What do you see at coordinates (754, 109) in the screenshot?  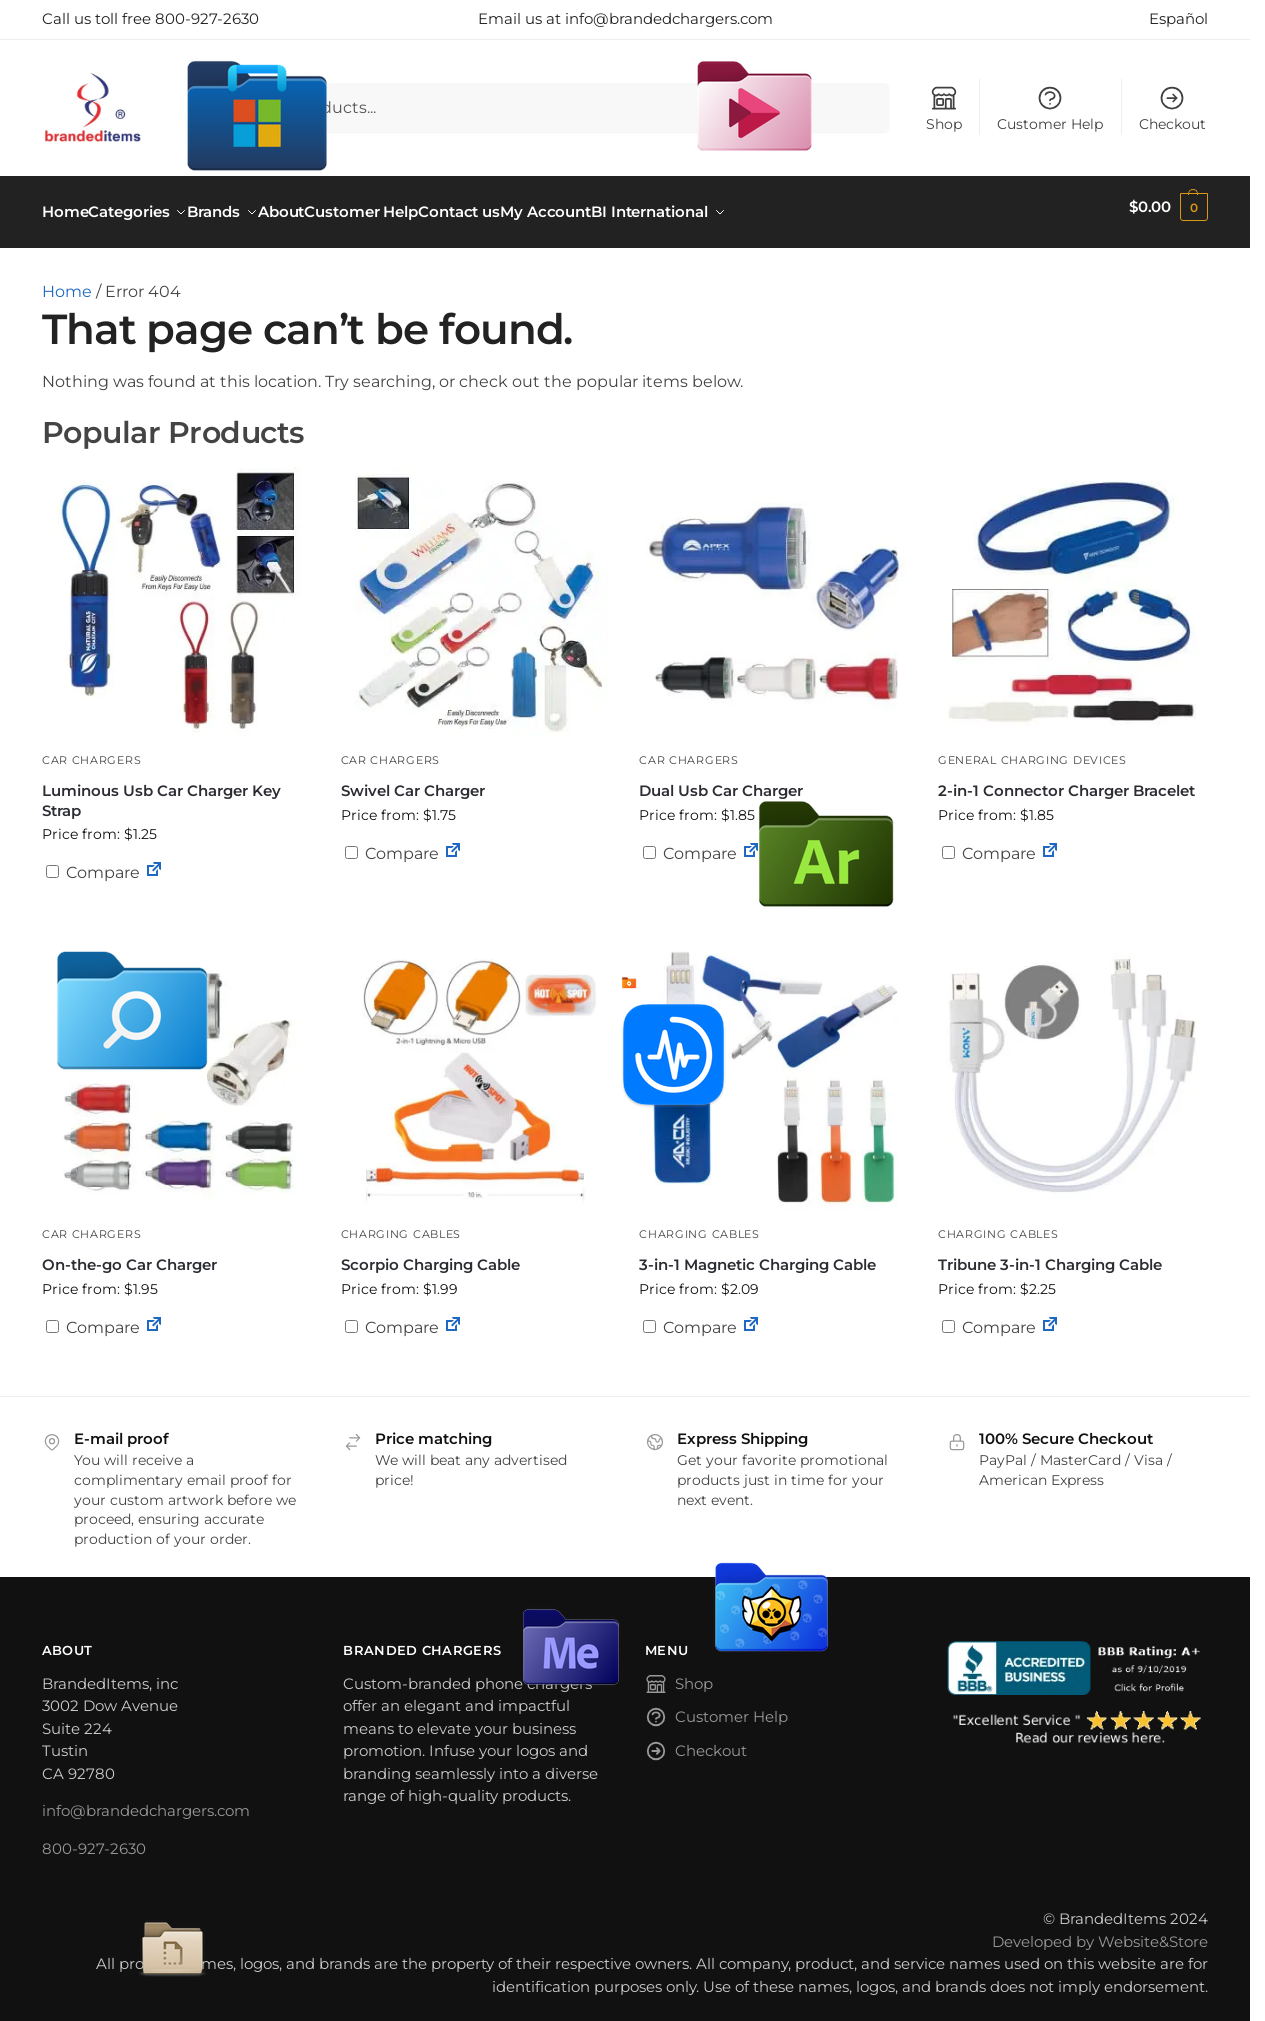 I see `open microsoft stream video folder` at bounding box center [754, 109].